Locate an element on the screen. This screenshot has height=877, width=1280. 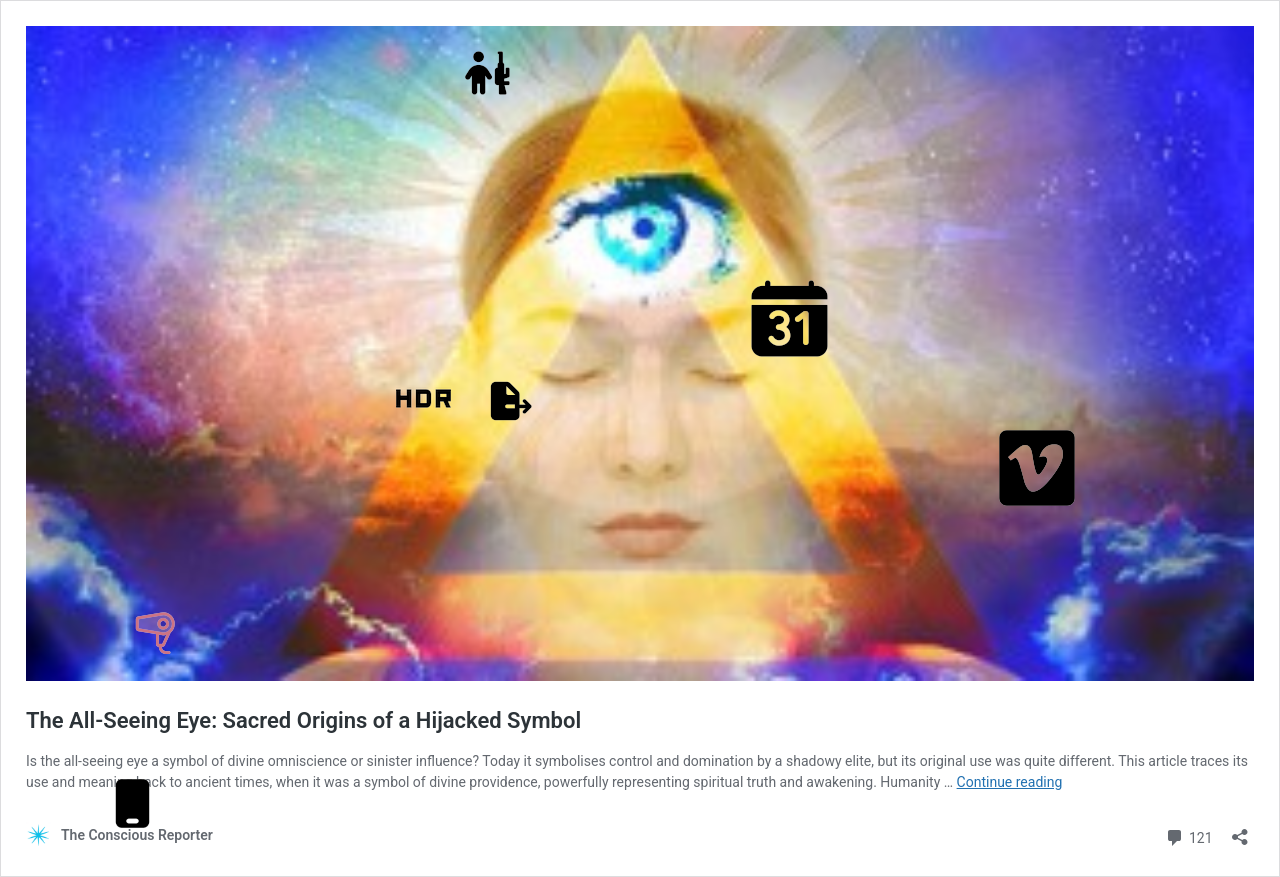
view or select a specific date is located at coordinates (789, 318).